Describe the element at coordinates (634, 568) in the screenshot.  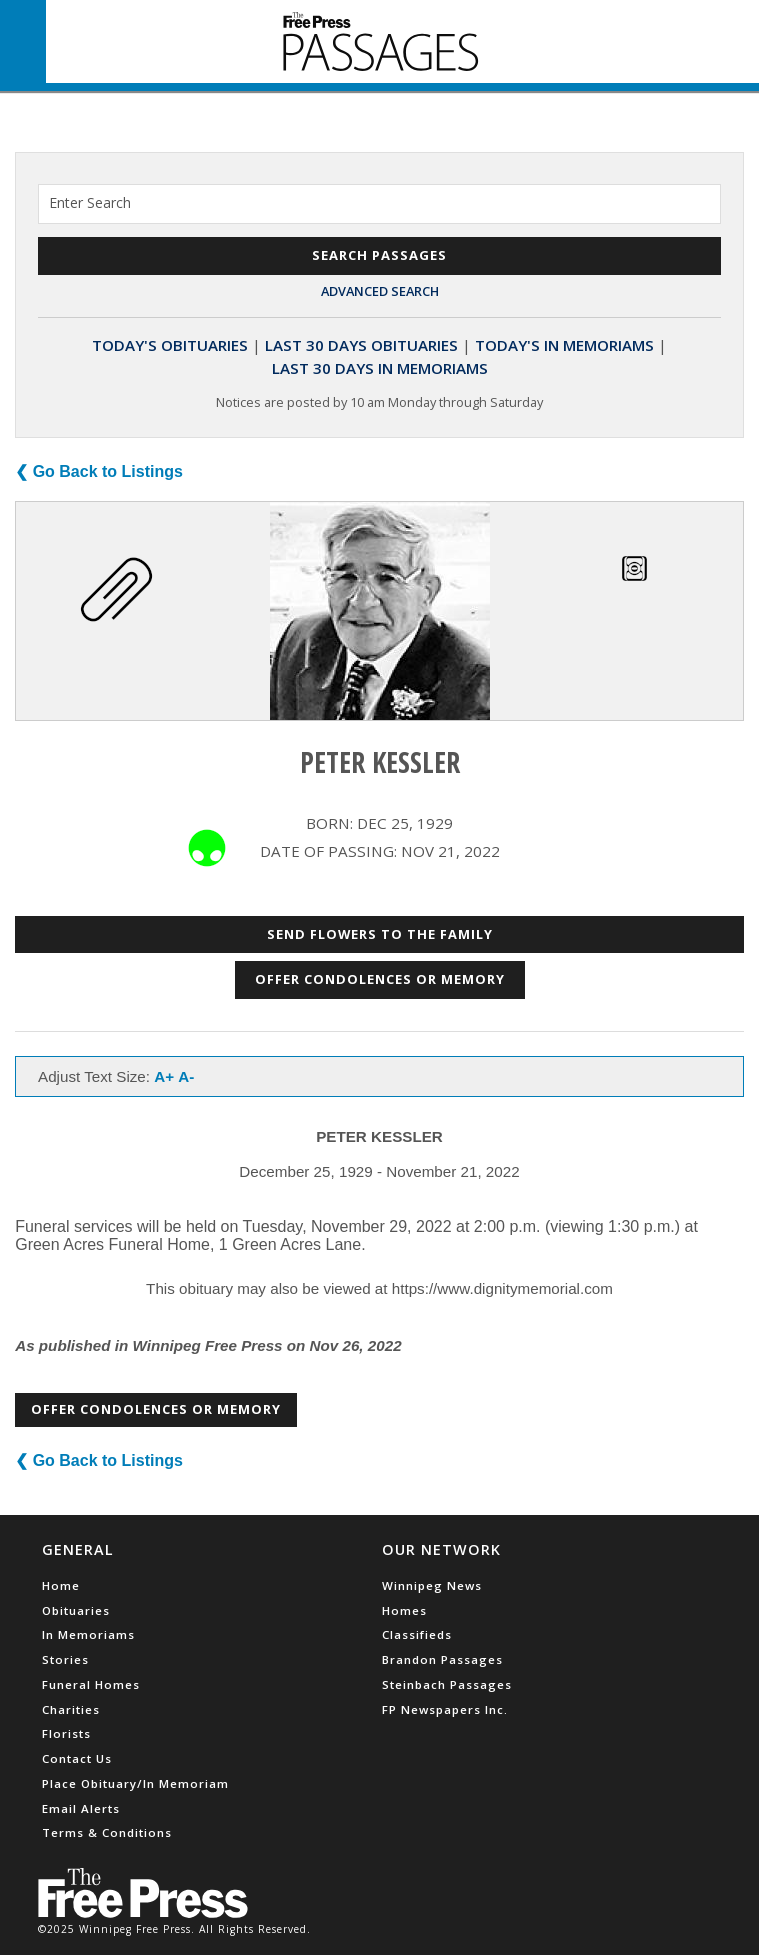
I see `abstract game piece or token indicator` at that location.